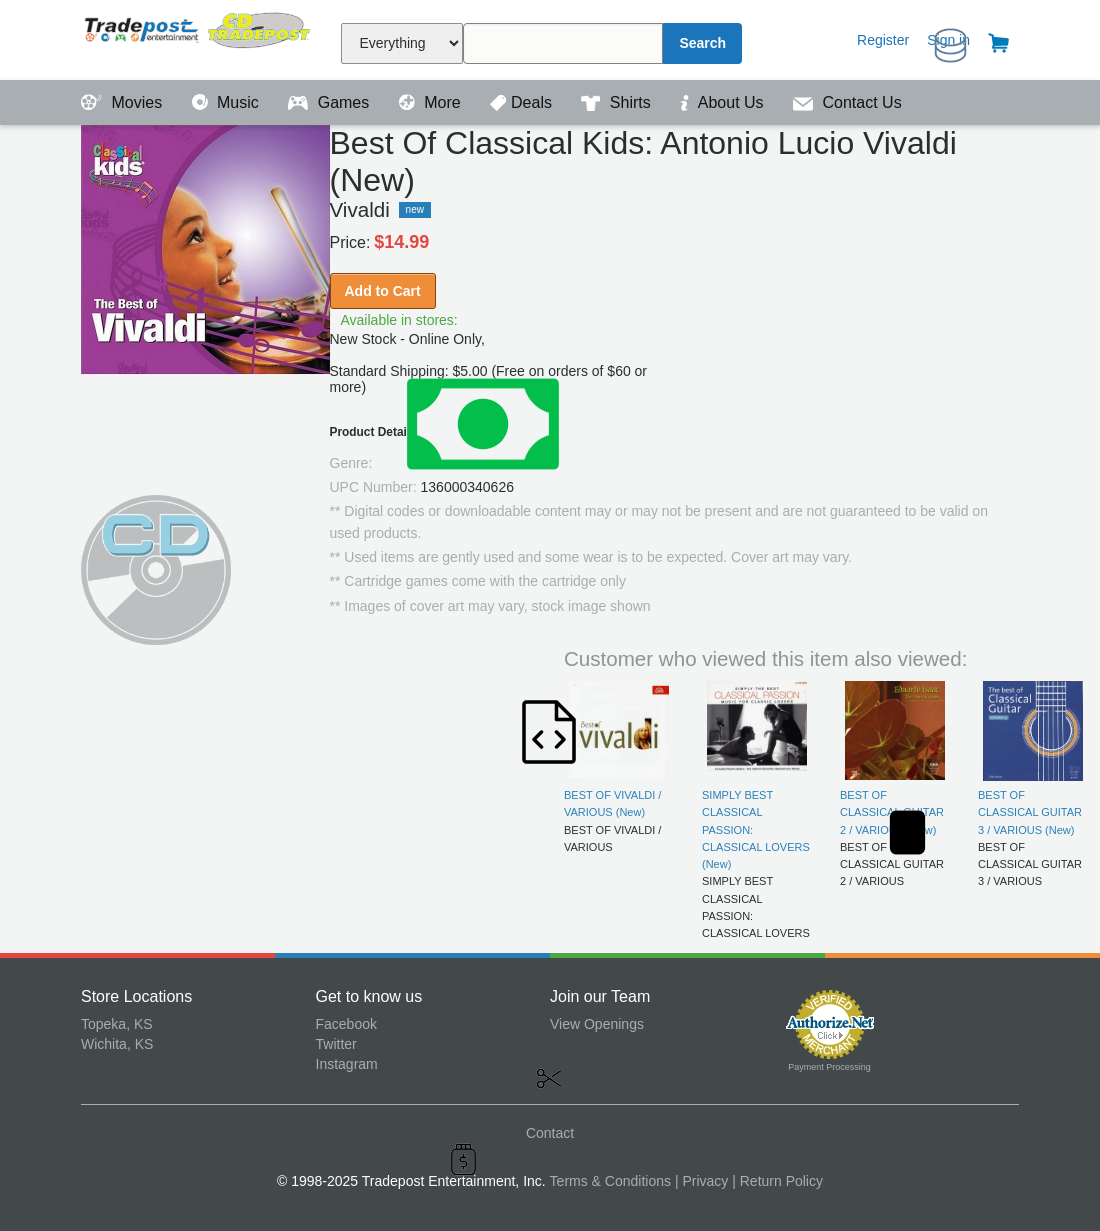  I want to click on access database or data storage, so click(950, 45).